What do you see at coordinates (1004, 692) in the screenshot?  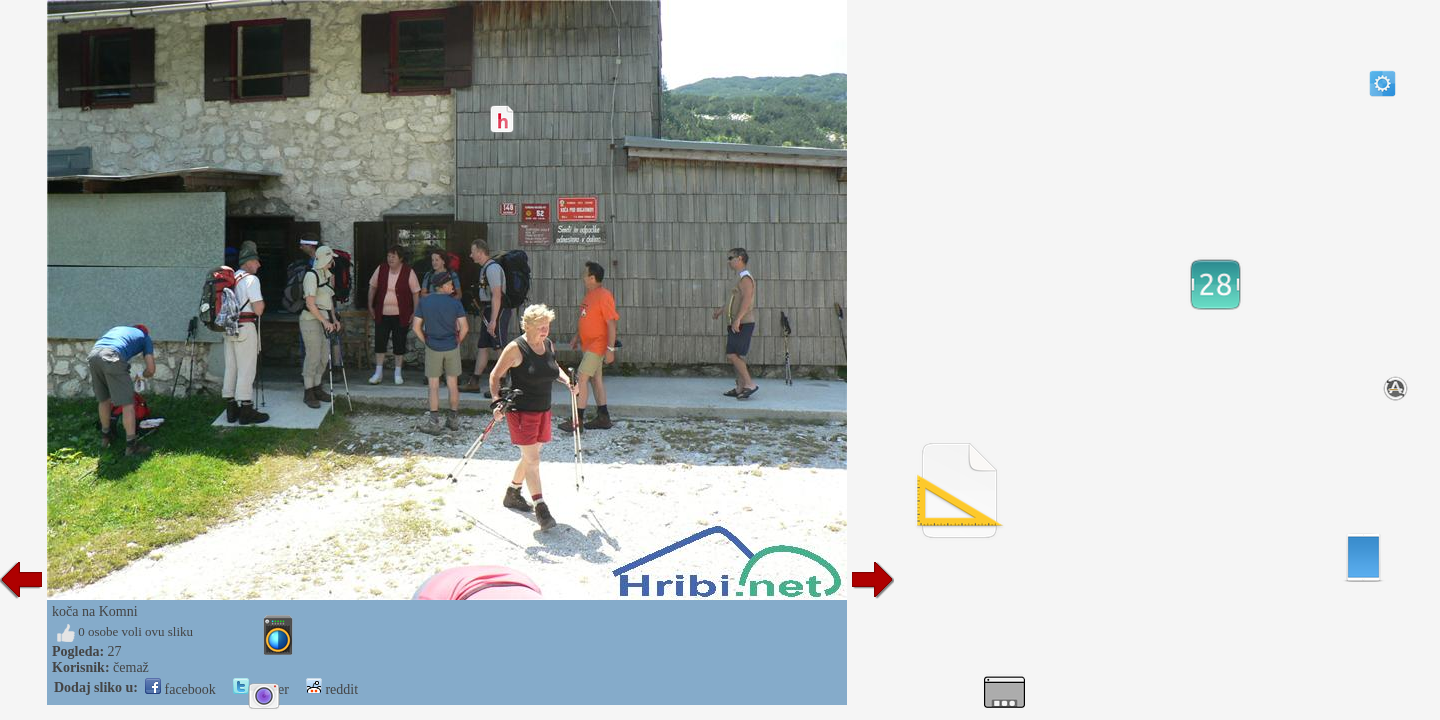 I see `access desktop folder in sidebar` at bounding box center [1004, 692].